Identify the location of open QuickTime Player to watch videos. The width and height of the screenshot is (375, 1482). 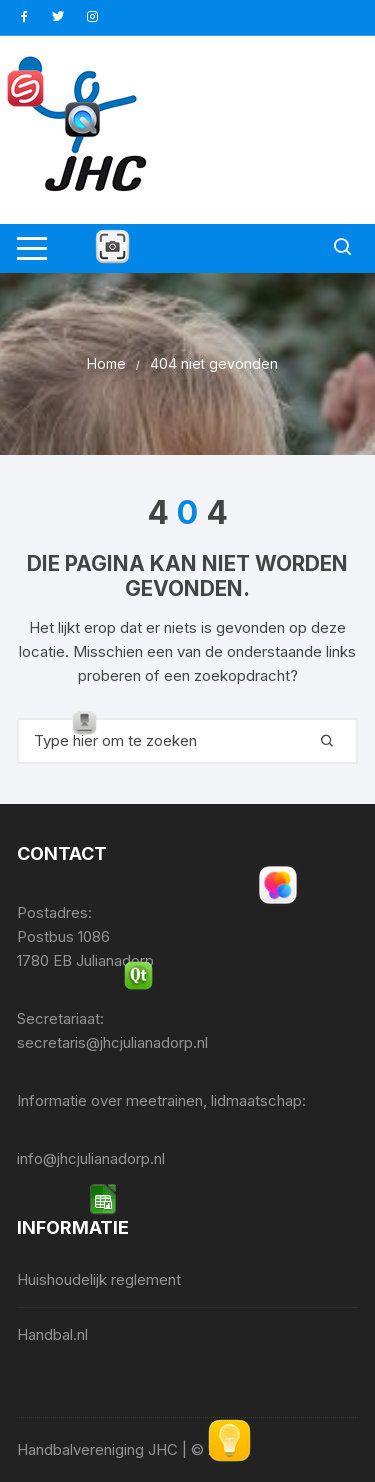
(82, 119).